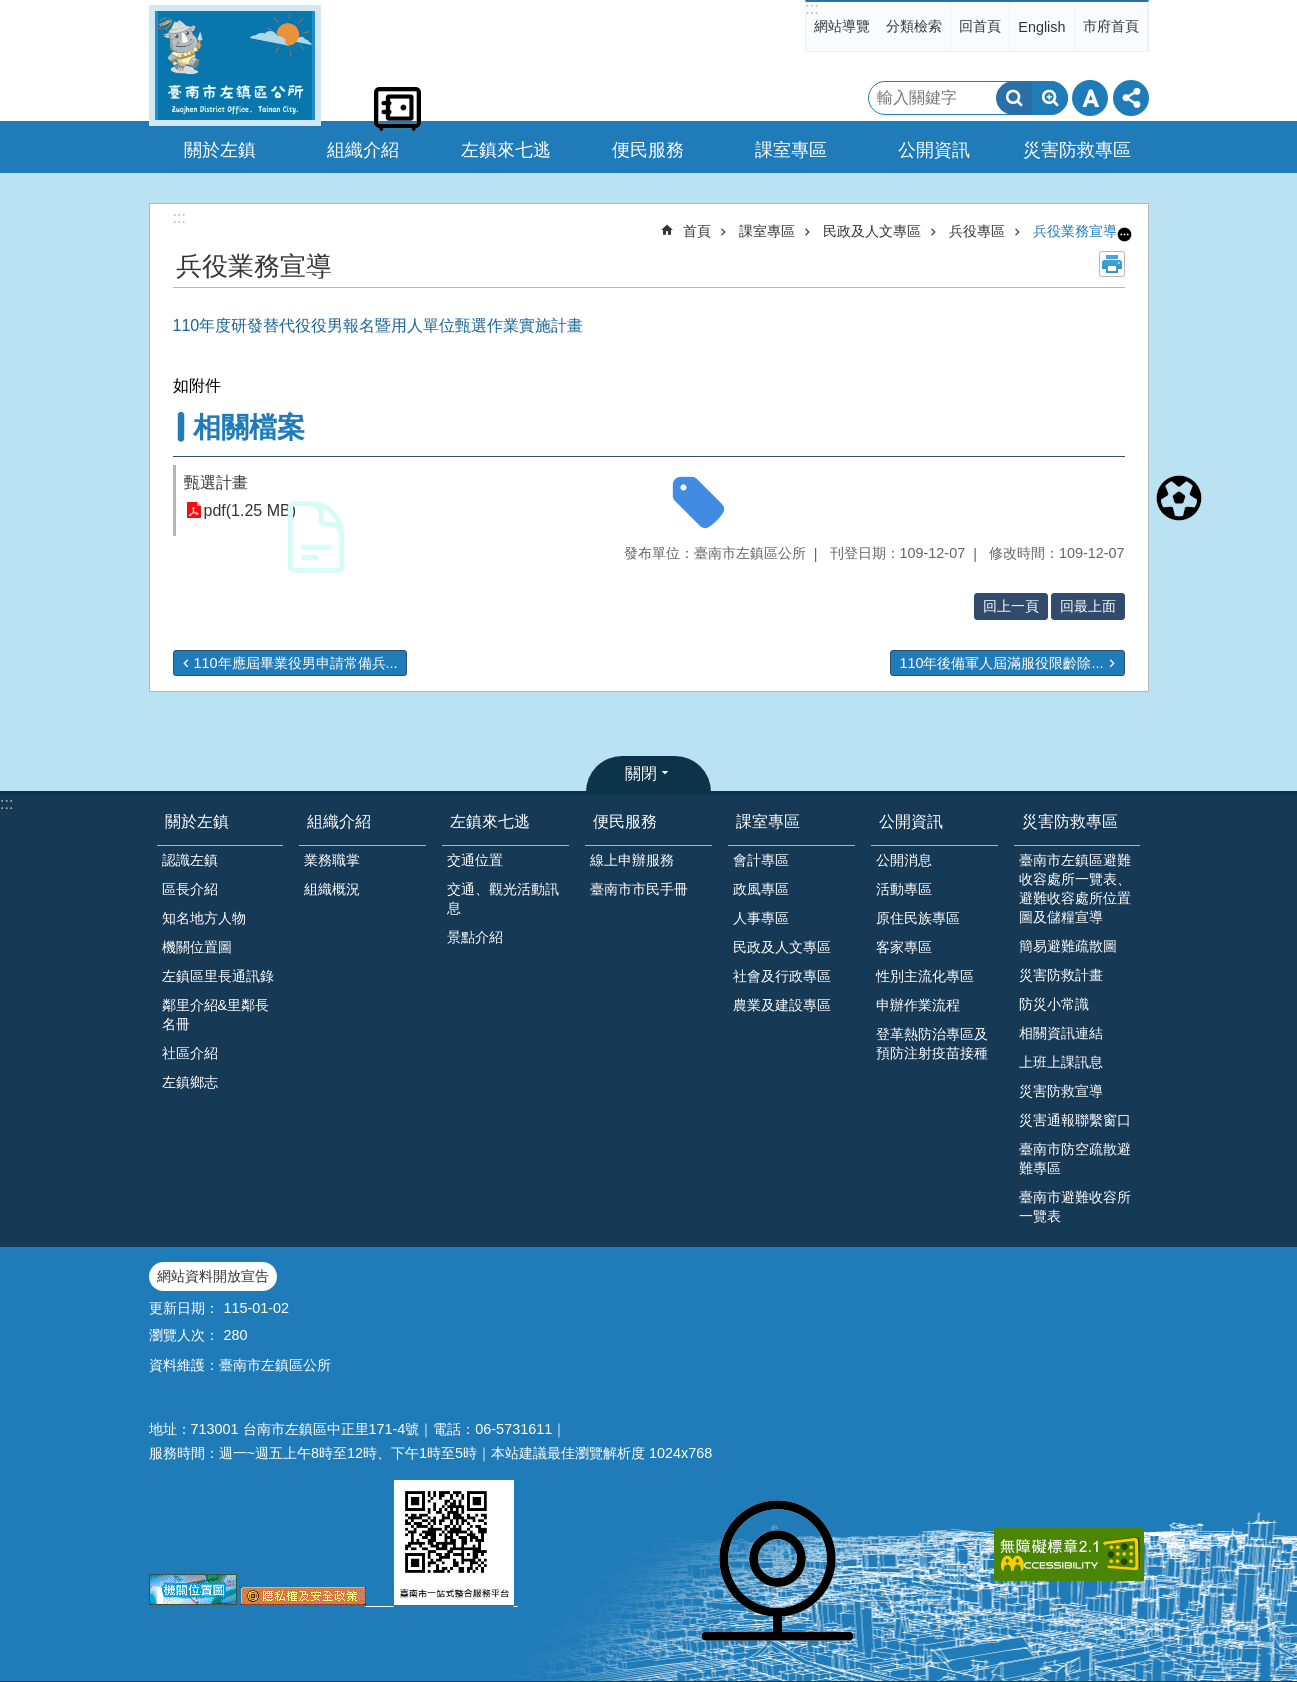 The width and height of the screenshot is (1297, 1682). What do you see at coordinates (316, 537) in the screenshot?
I see `view document details` at bounding box center [316, 537].